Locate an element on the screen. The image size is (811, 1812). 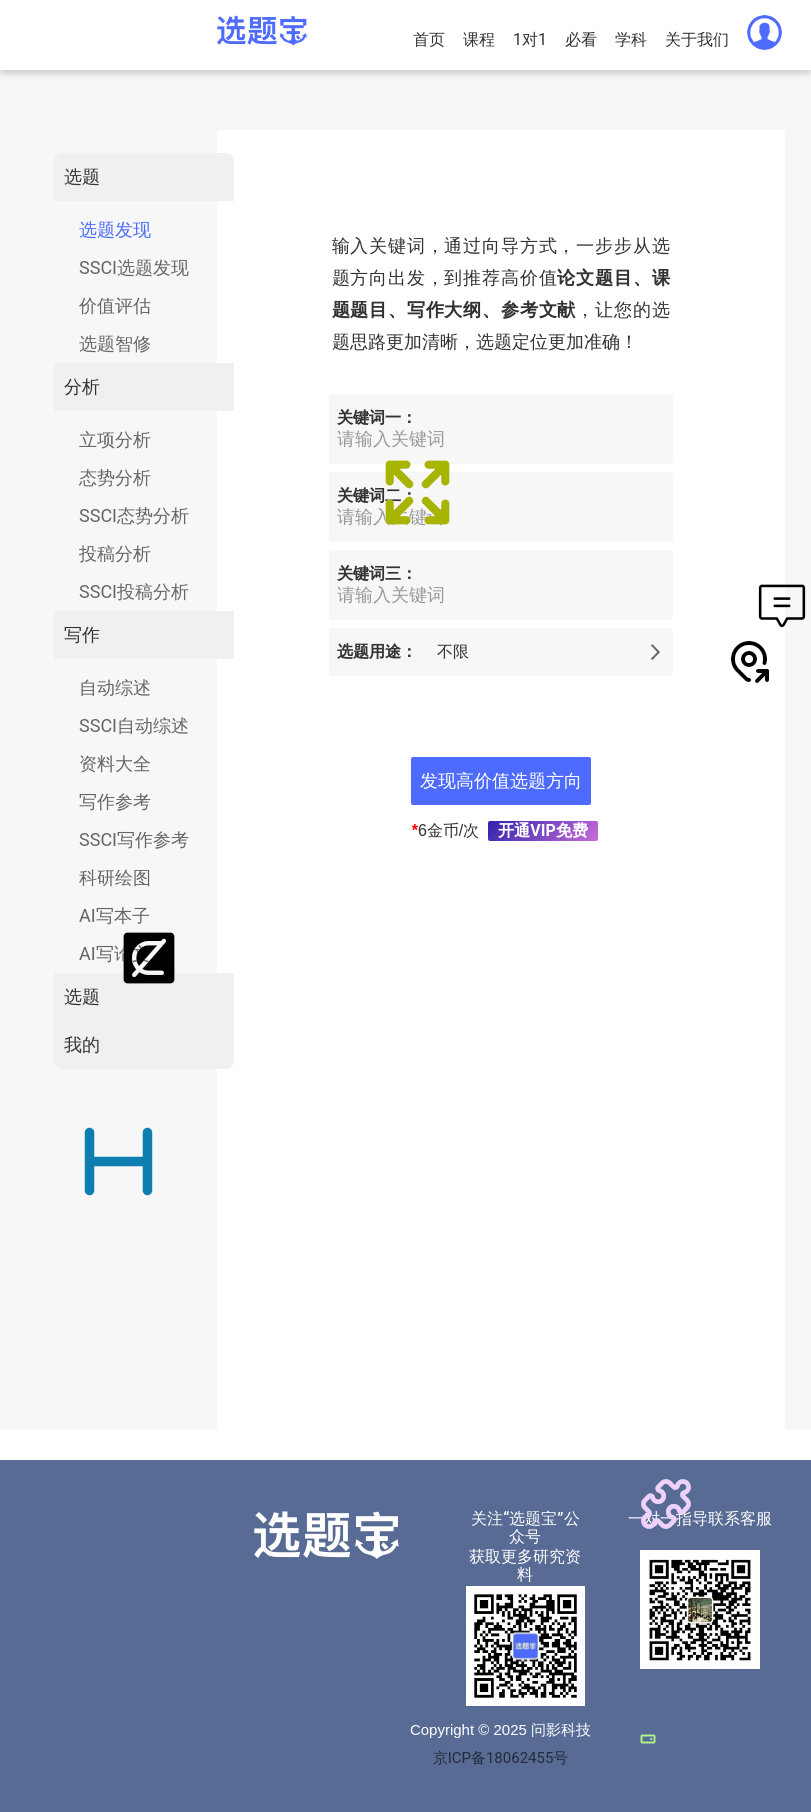
indicates a "not subset of" mathematical relationship is located at coordinates (149, 958).